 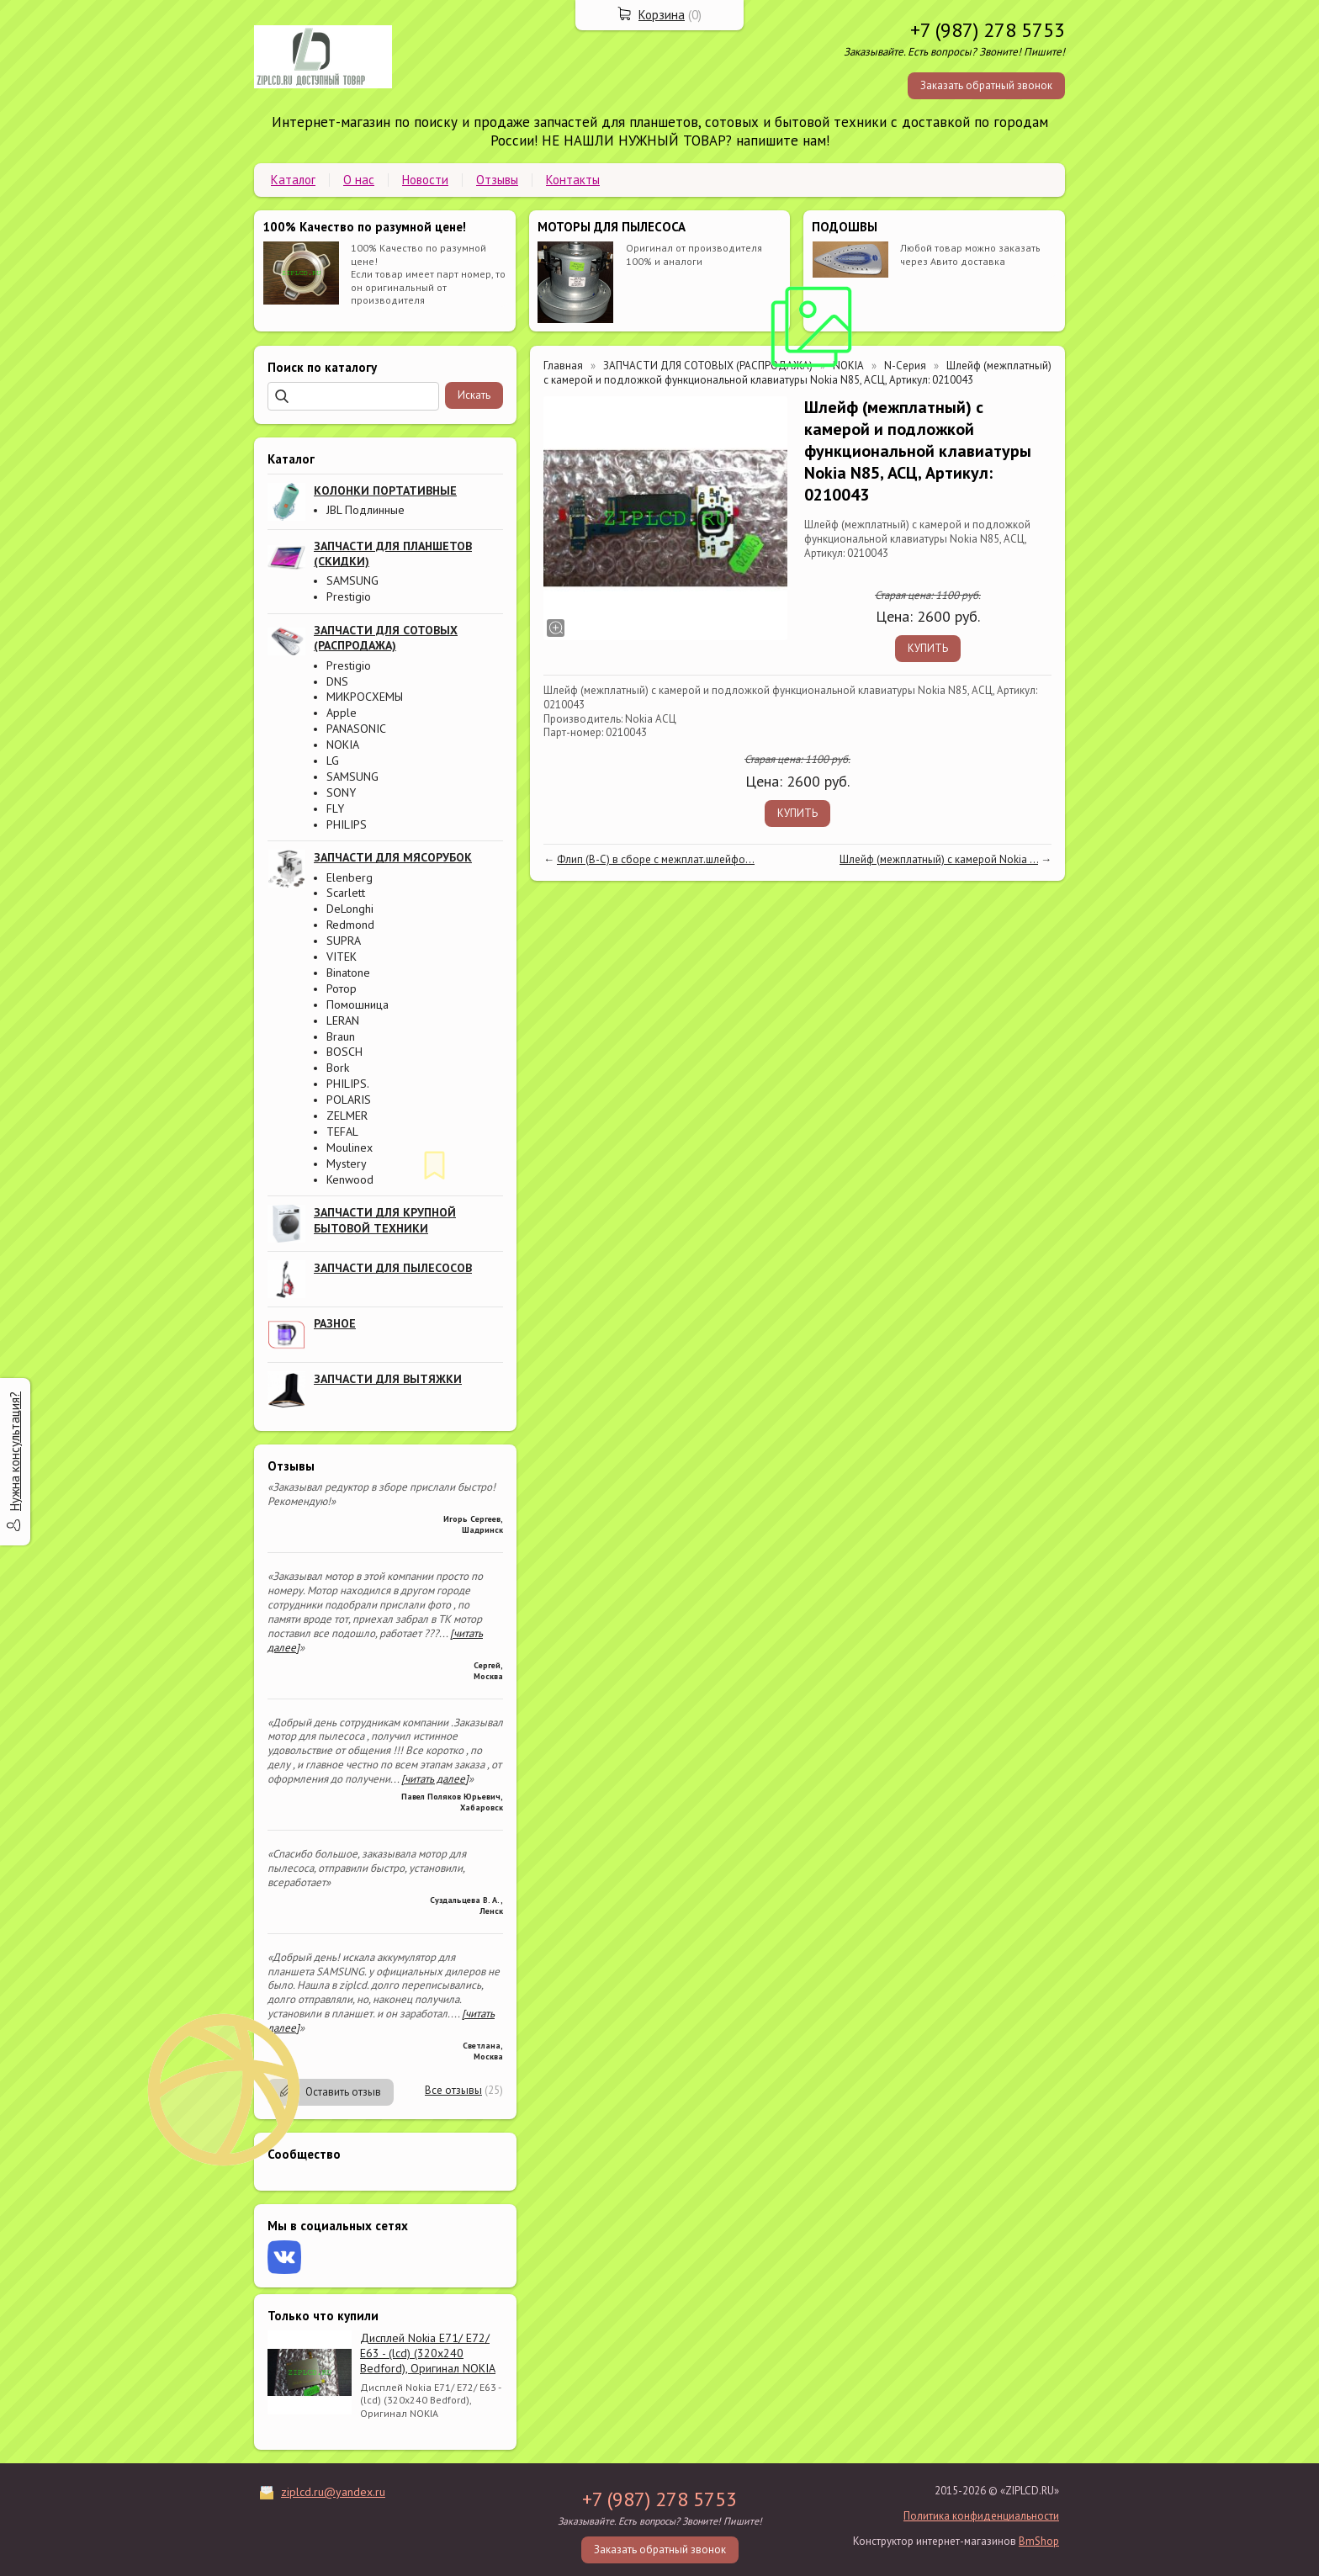 I want to click on view photo gallery, so click(x=811, y=326).